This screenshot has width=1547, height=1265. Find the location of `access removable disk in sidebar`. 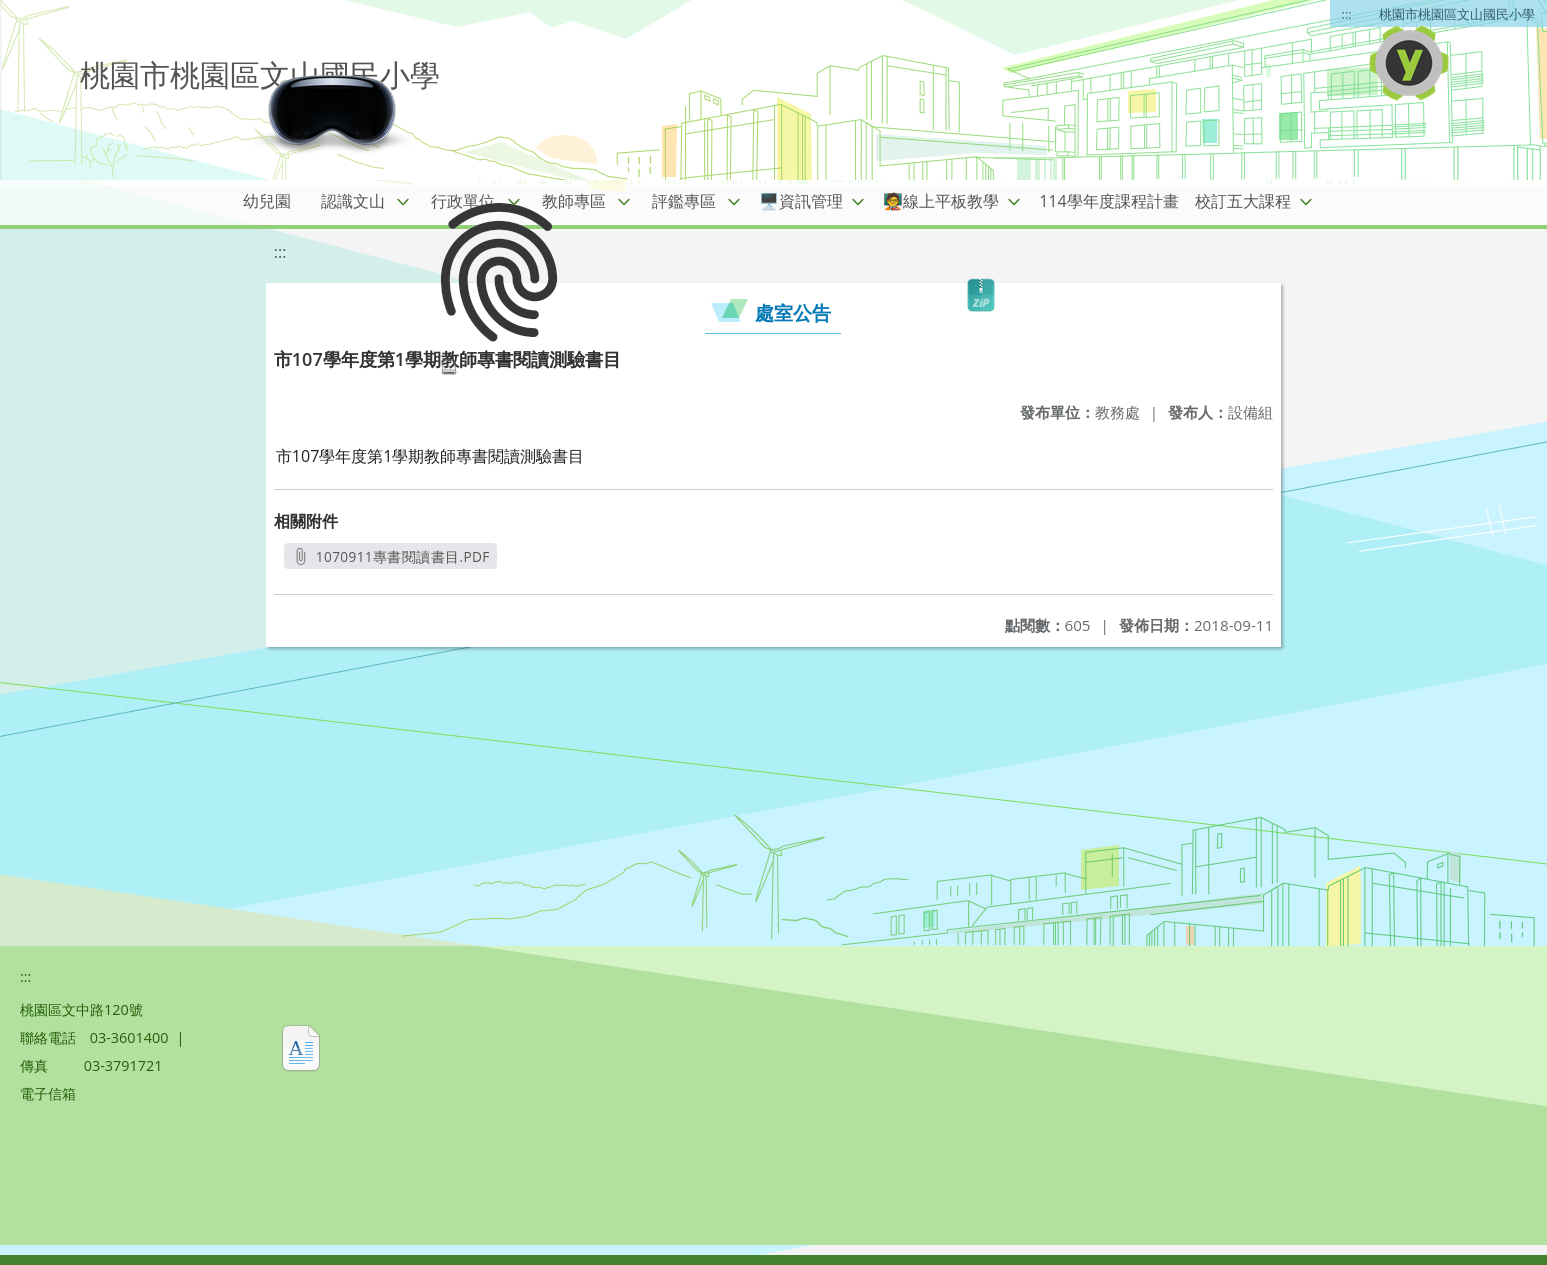

access removable disk in sidebar is located at coordinates (449, 367).